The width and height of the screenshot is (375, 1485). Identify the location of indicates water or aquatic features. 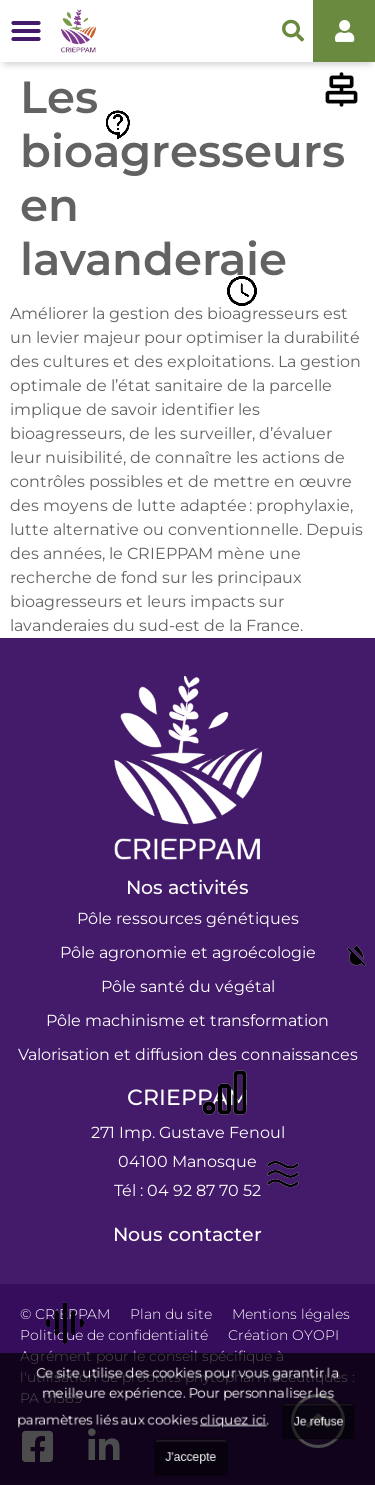
(283, 1174).